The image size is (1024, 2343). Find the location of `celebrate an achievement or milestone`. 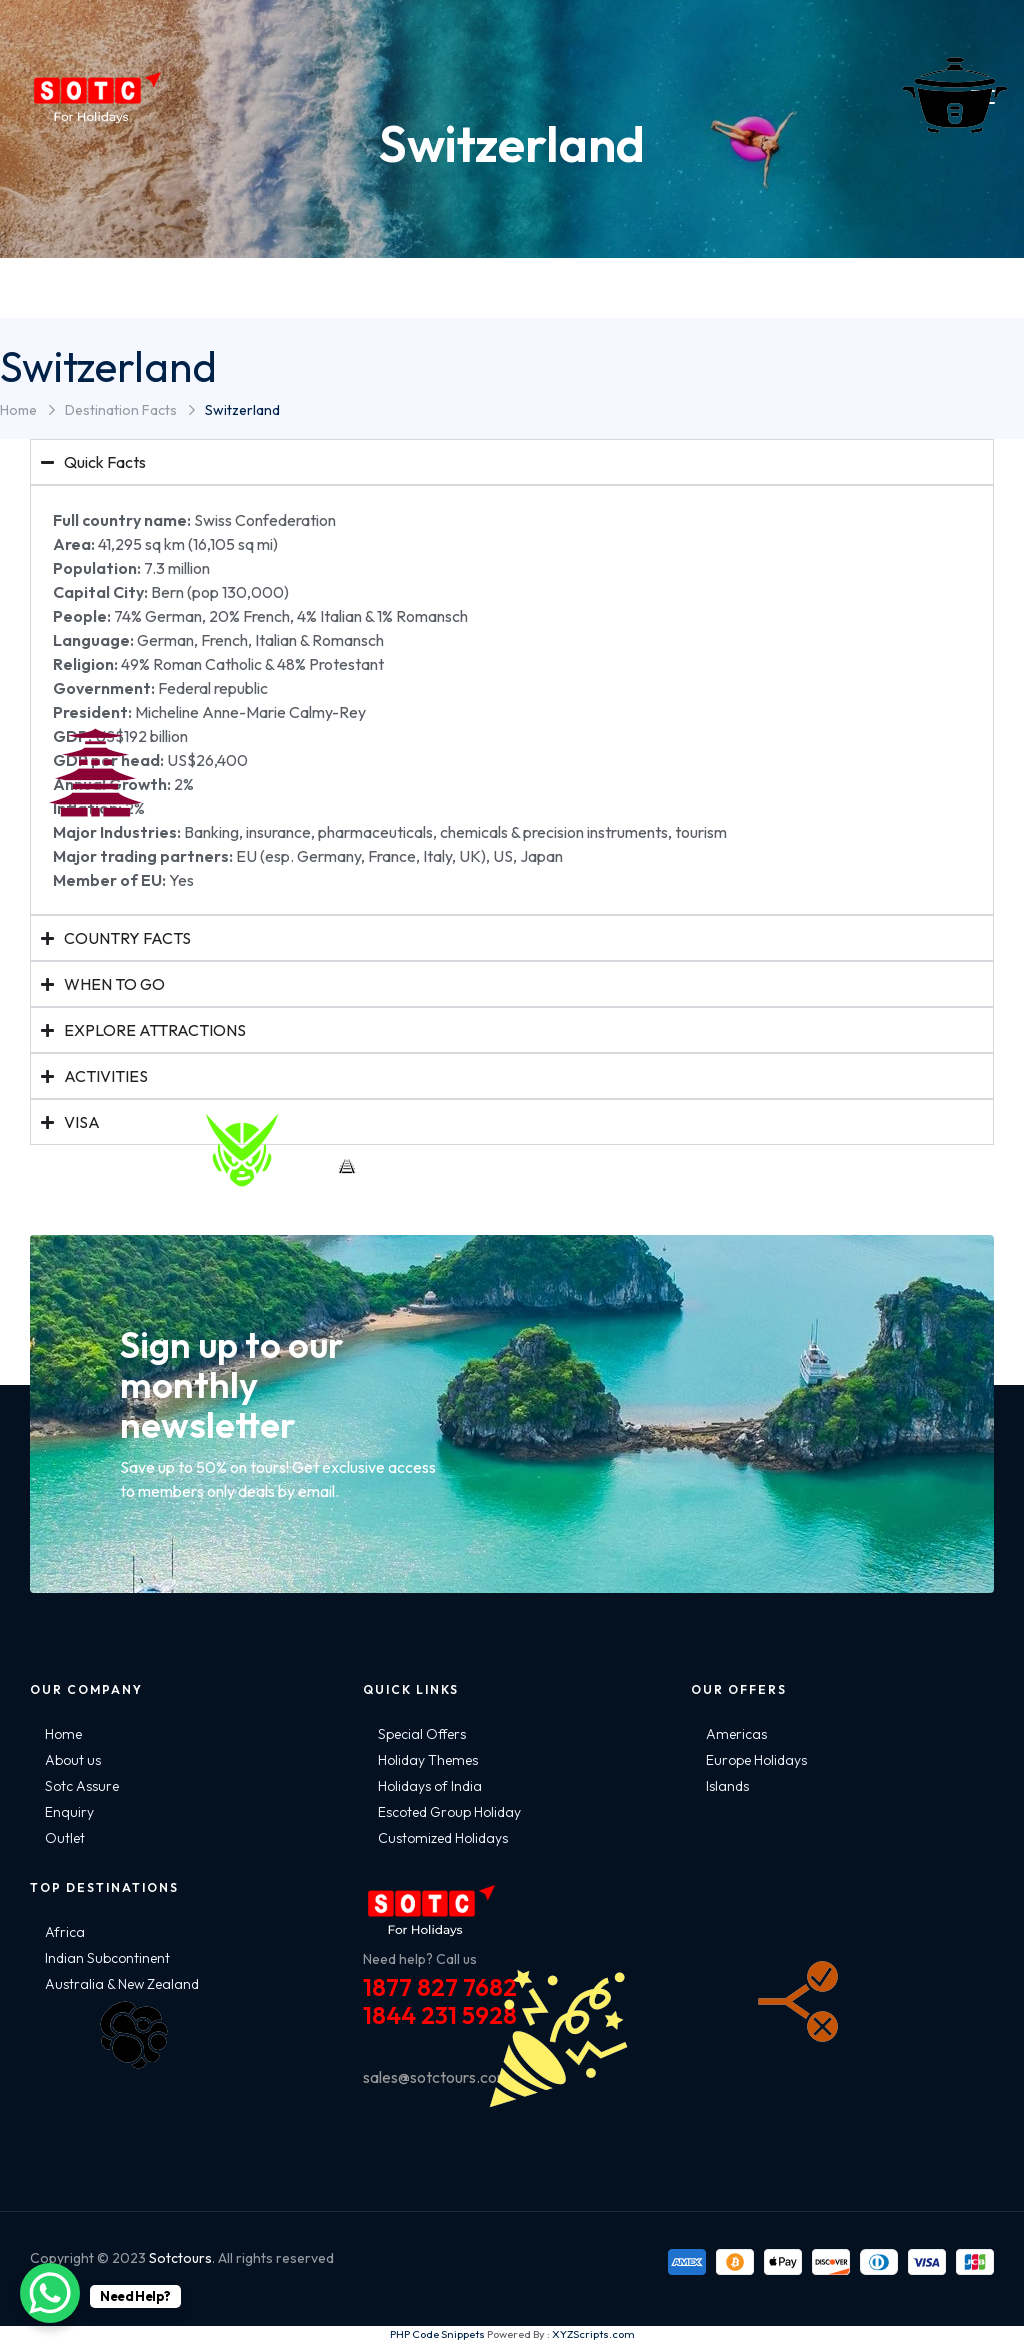

celebrate an achievement or milestone is located at coordinates (557, 2039).